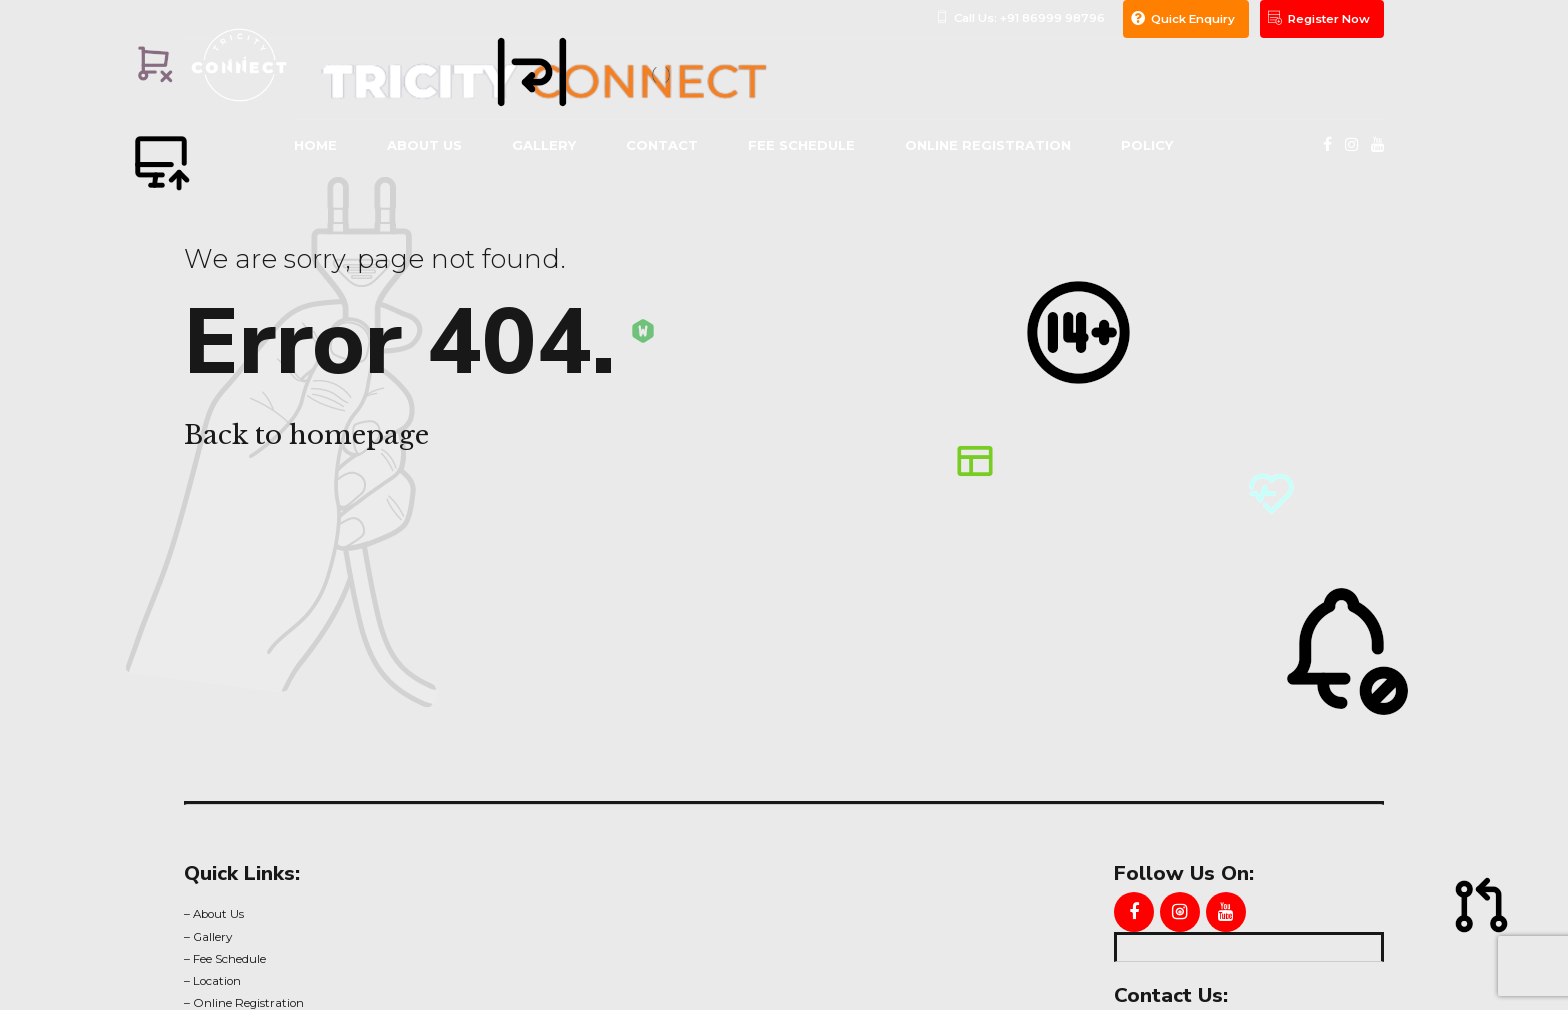 The image size is (1568, 1010). I want to click on mute or disable notifications, so click(1341, 648).